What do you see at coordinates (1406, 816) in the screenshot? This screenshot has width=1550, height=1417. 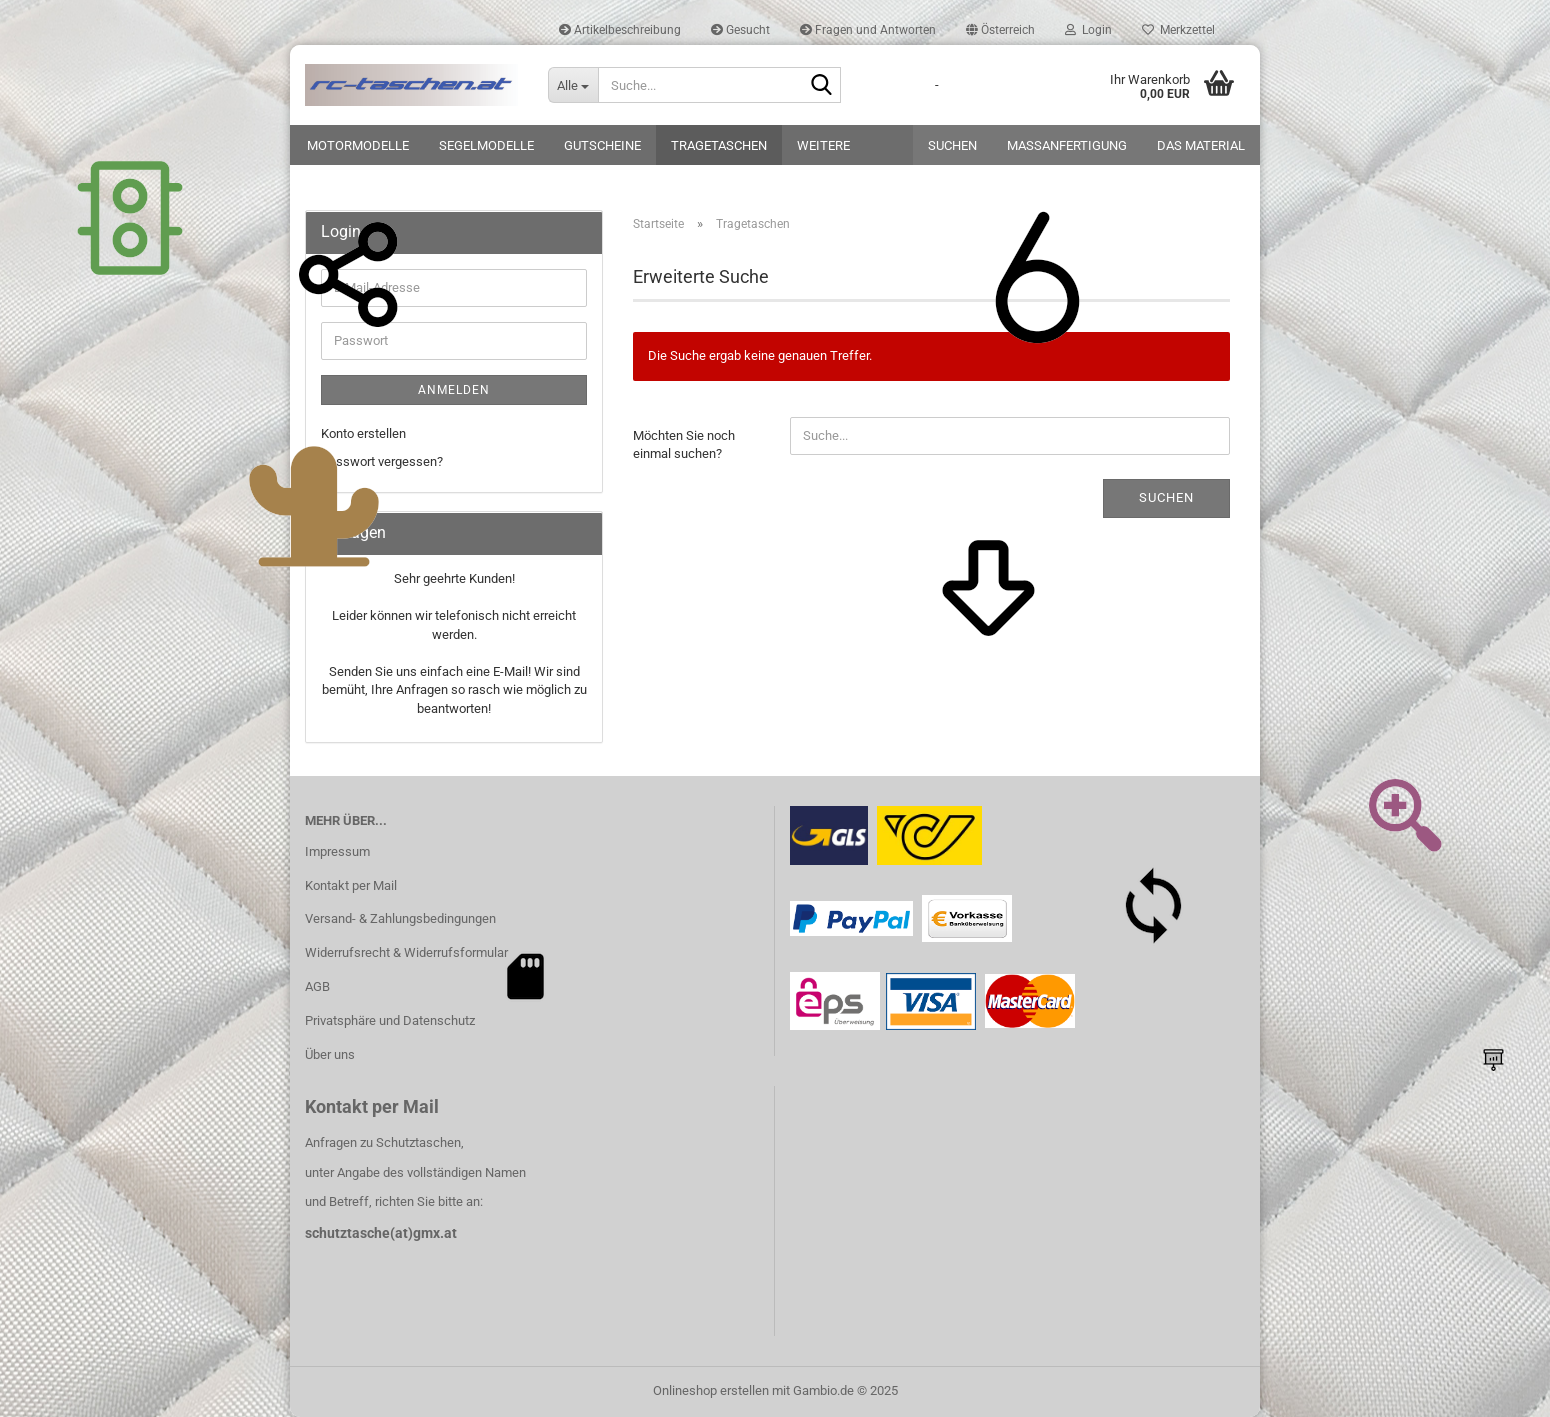 I see `zoom in on content` at bounding box center [1406, 816].